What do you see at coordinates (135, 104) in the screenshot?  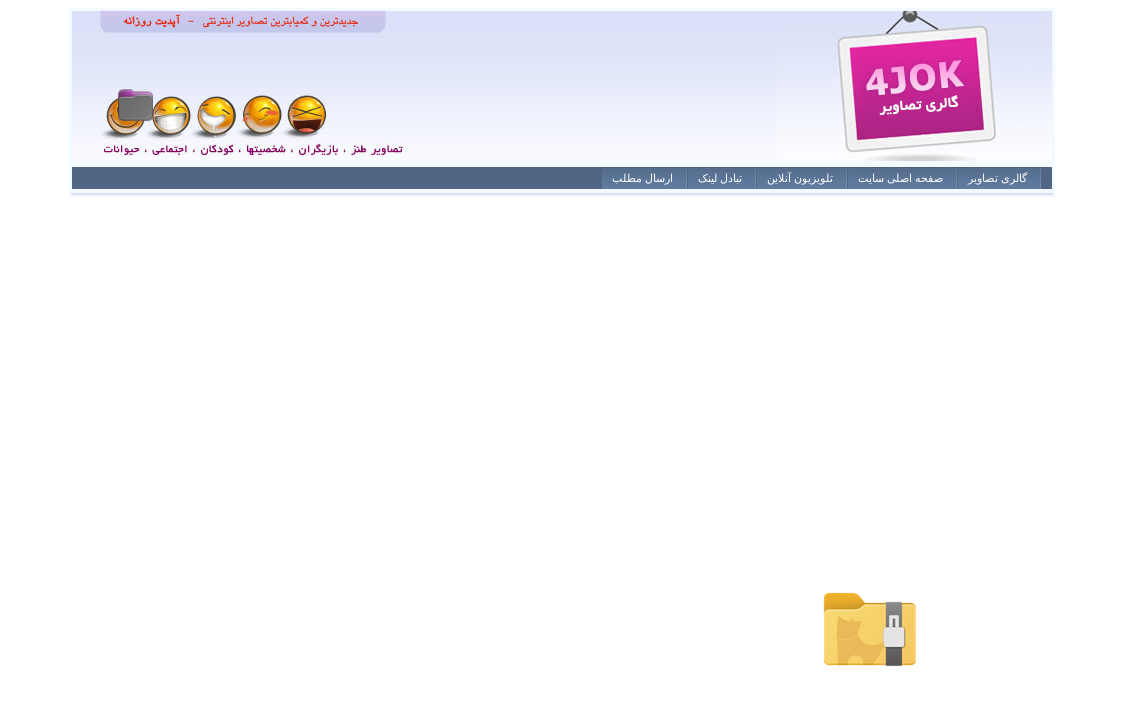 I see `open a folder or directory` at bounding box center [135, 104].